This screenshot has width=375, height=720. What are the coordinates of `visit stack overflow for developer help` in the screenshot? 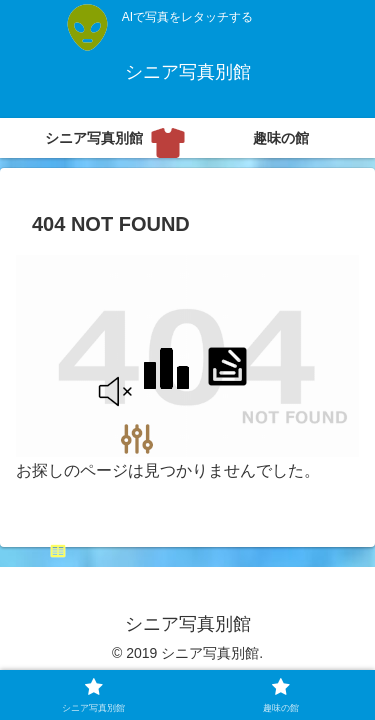 It's located at (227, 366).